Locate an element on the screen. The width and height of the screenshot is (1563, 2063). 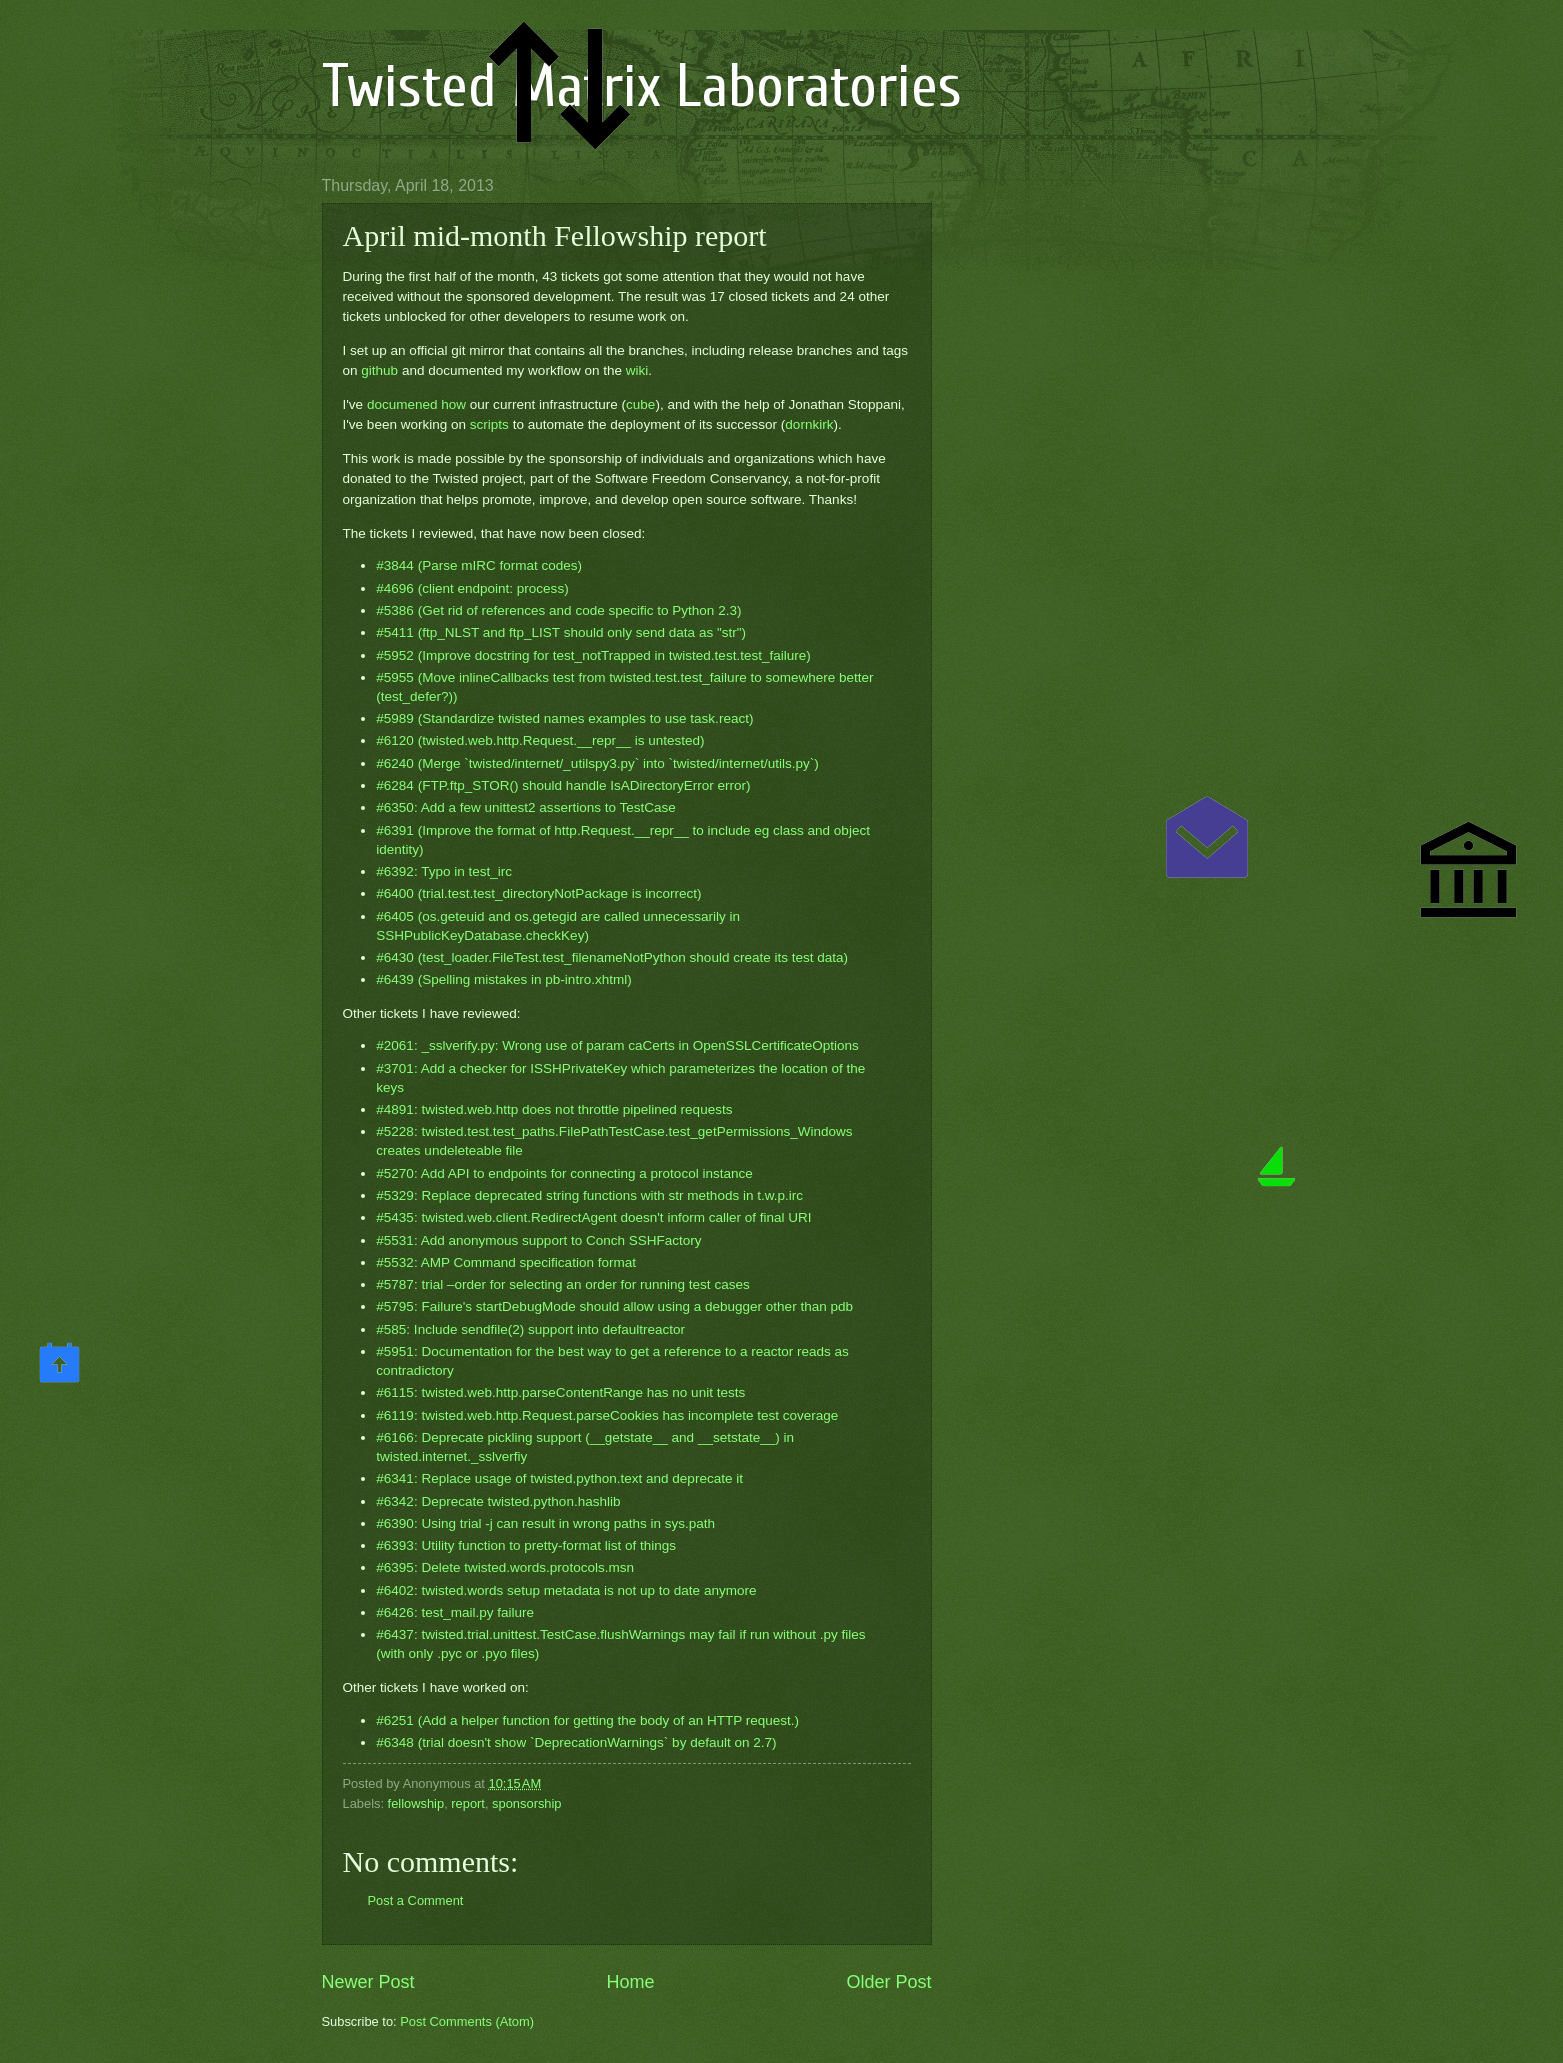
sort items in ascending or descending order is located at coordinates (559, 85).